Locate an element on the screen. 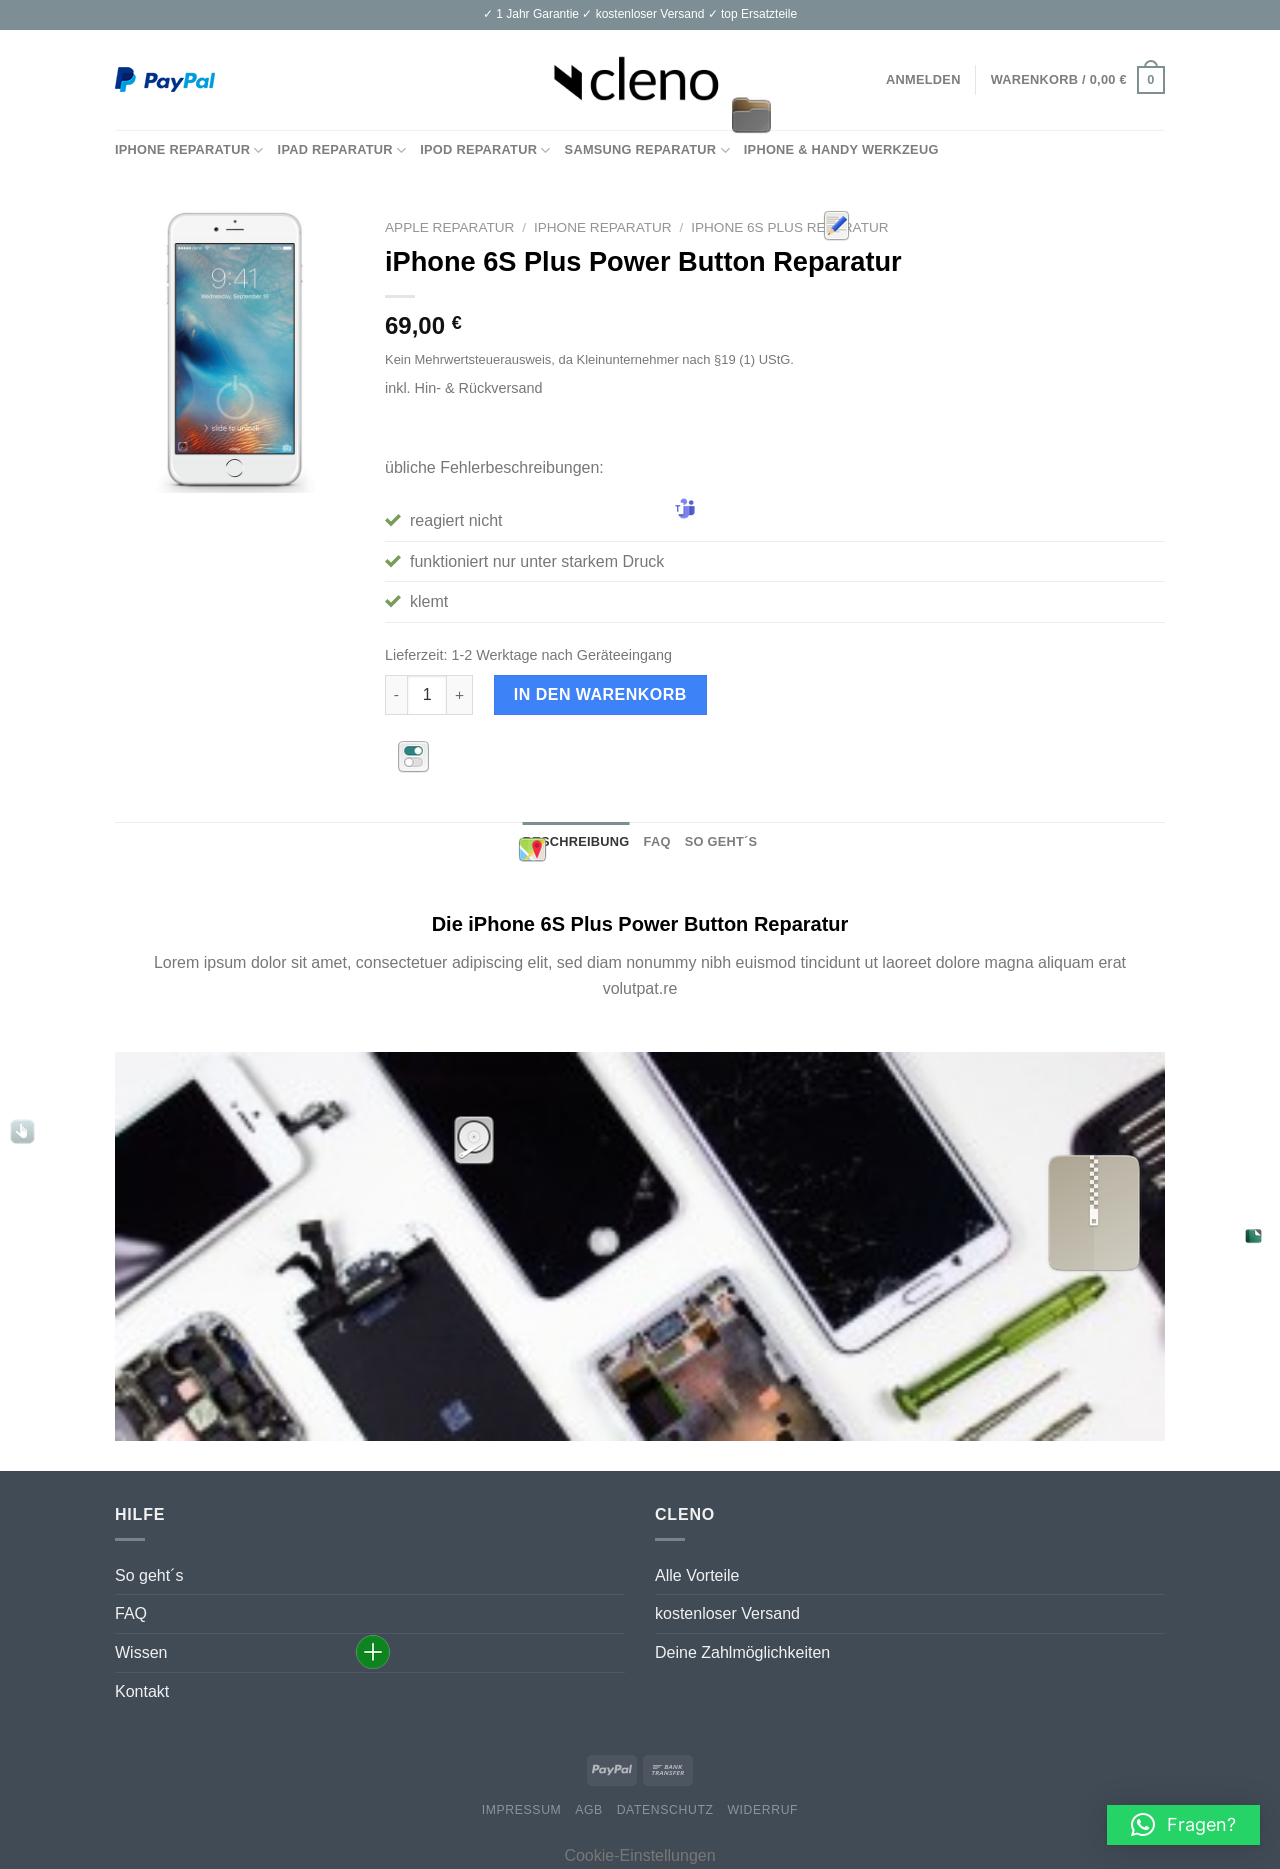 The image size is (1280, 1869). add a new item or file is located at coordinates (373, 1652).